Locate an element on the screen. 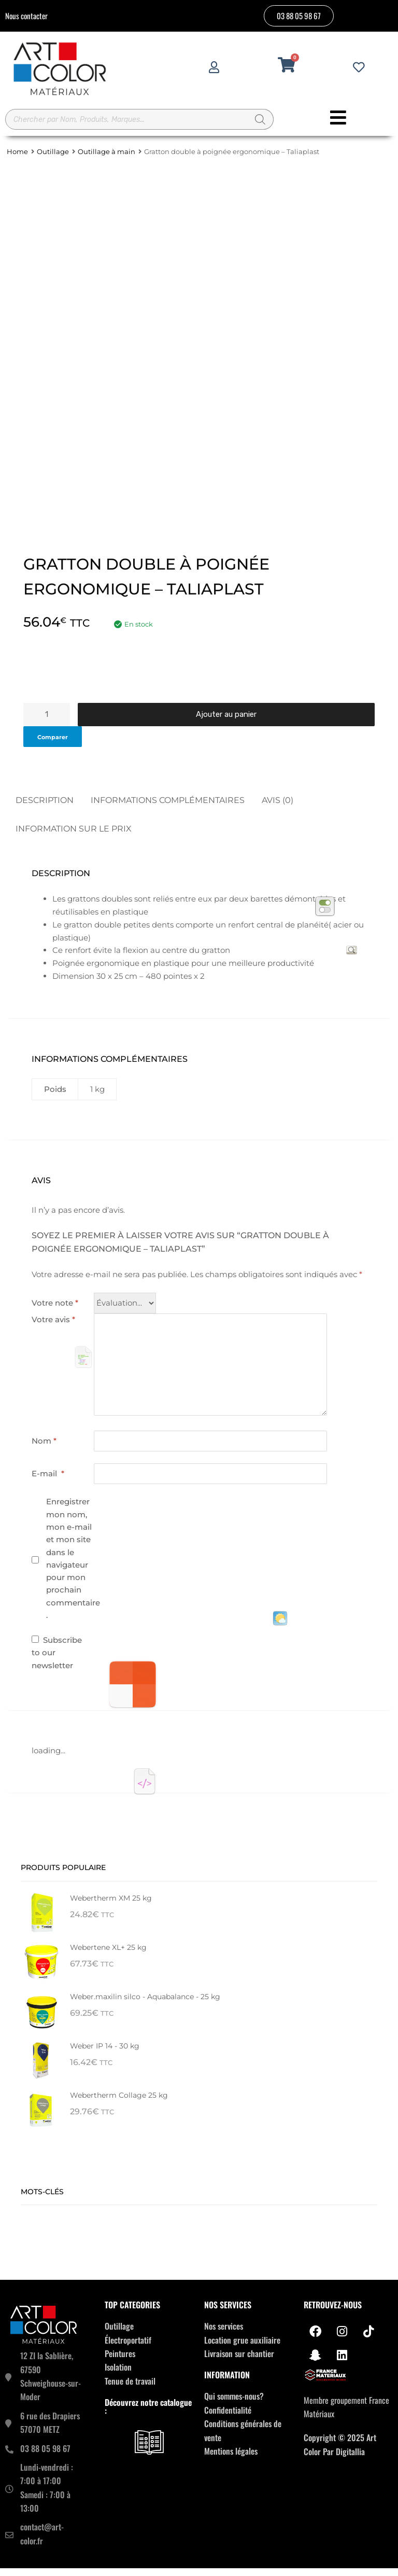  open the weather app is located at coordinates (280, 1618).